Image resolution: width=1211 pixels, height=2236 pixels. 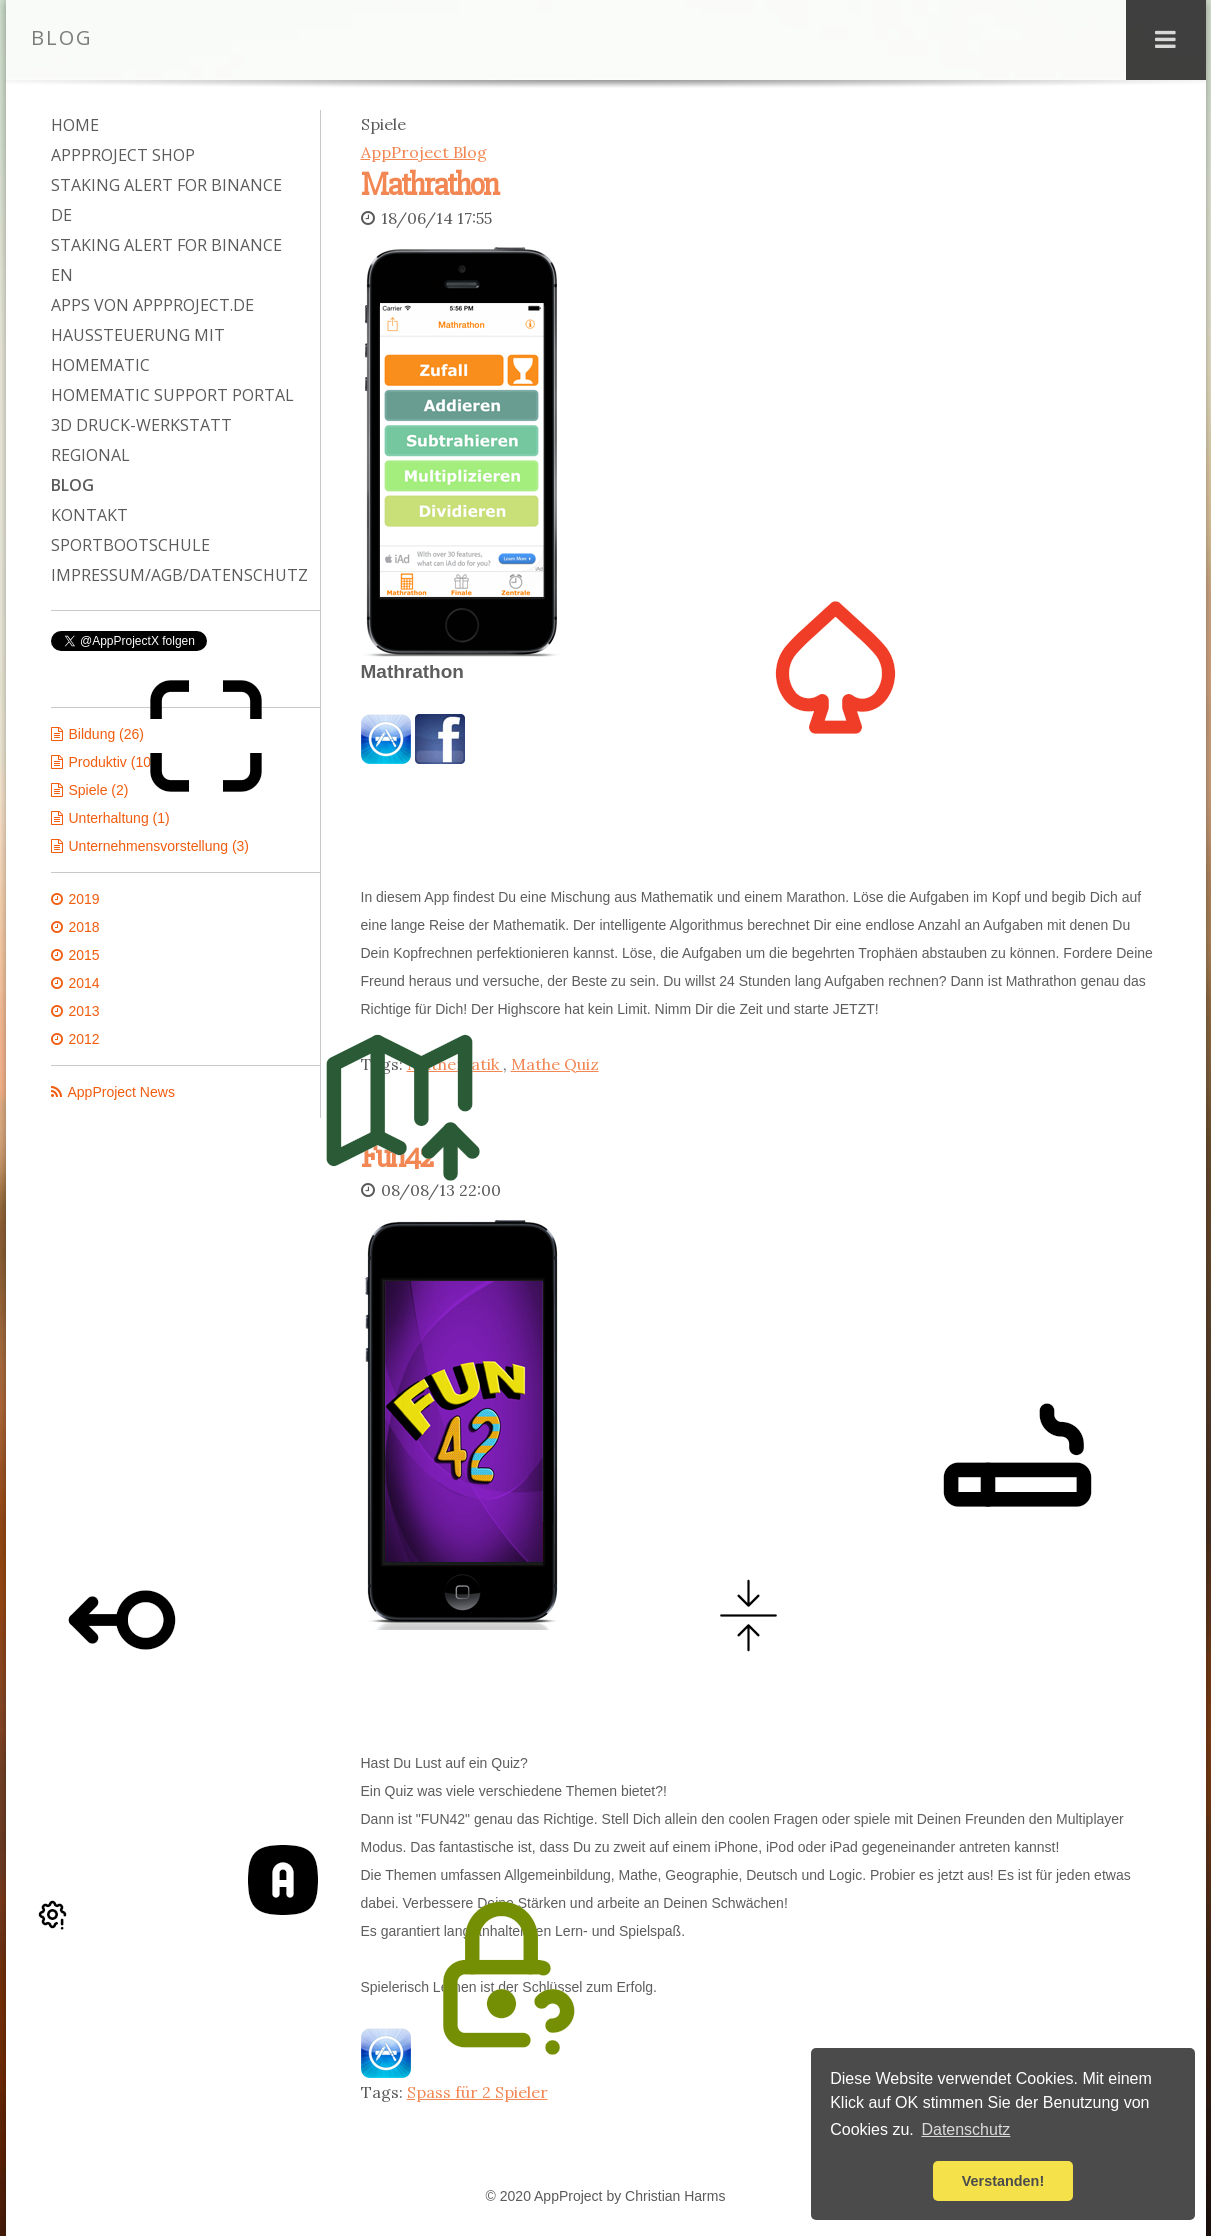 I want to click on view security or password help, so click(x=501, y=1974).